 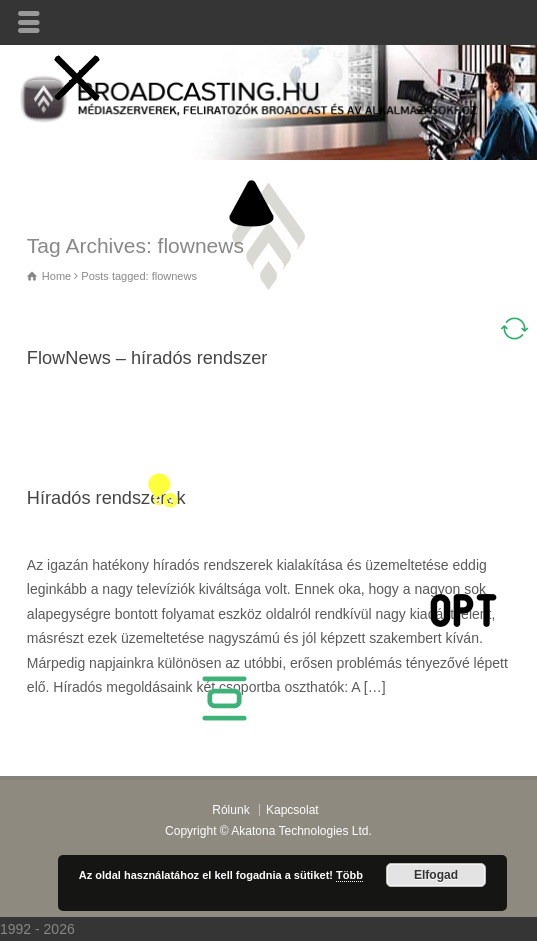 What do you see at coordinates (77, 78) in the screenshot?
I see `close the current window or dialog` at bounding box center [77, 78].